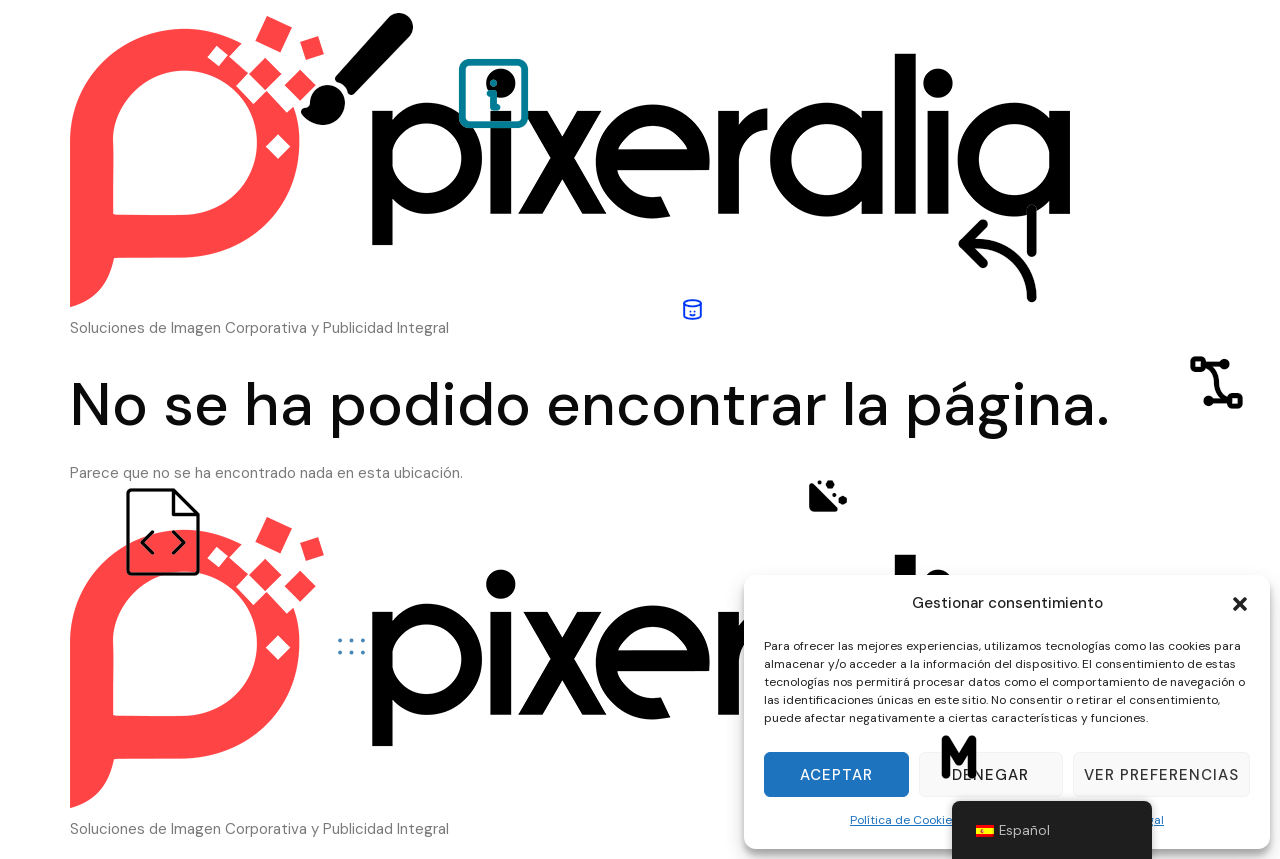  What do you see at coordinates (493, 93) in the screenshot?
I see `view more information or details` at bounding box center [493, 93].